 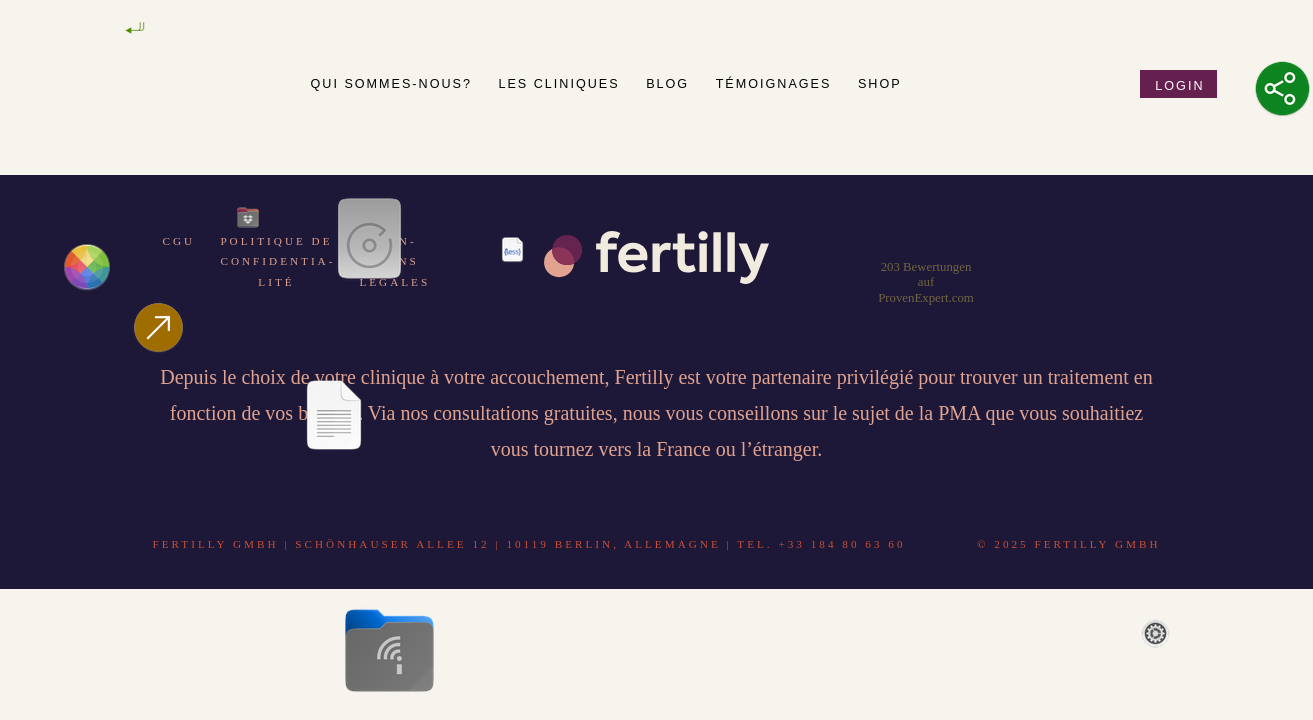 I want to click on access settings or properties, so click(x=1155, y=633).